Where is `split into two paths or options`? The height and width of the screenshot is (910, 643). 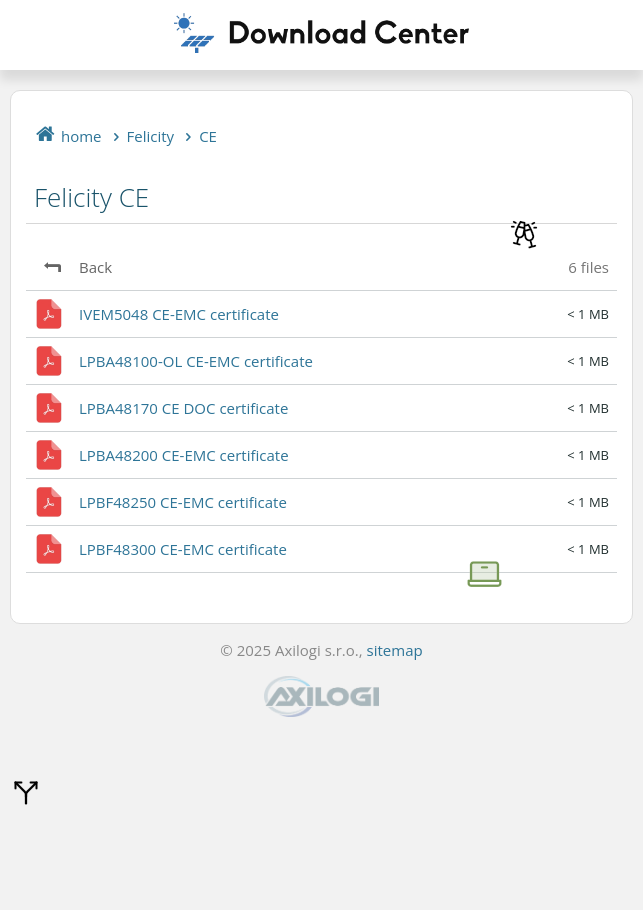
split into two paths or options is located at coordinates (26, 793).